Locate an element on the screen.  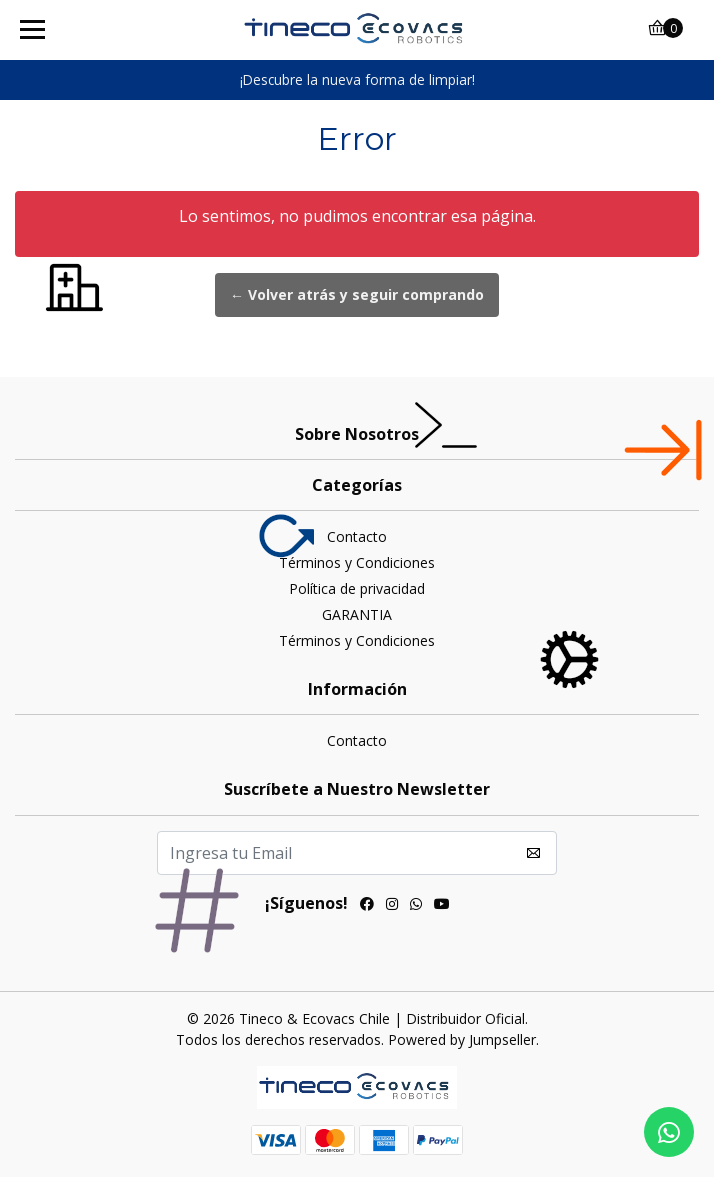
move content to the next tab stop is located at coordinates (665, 451).